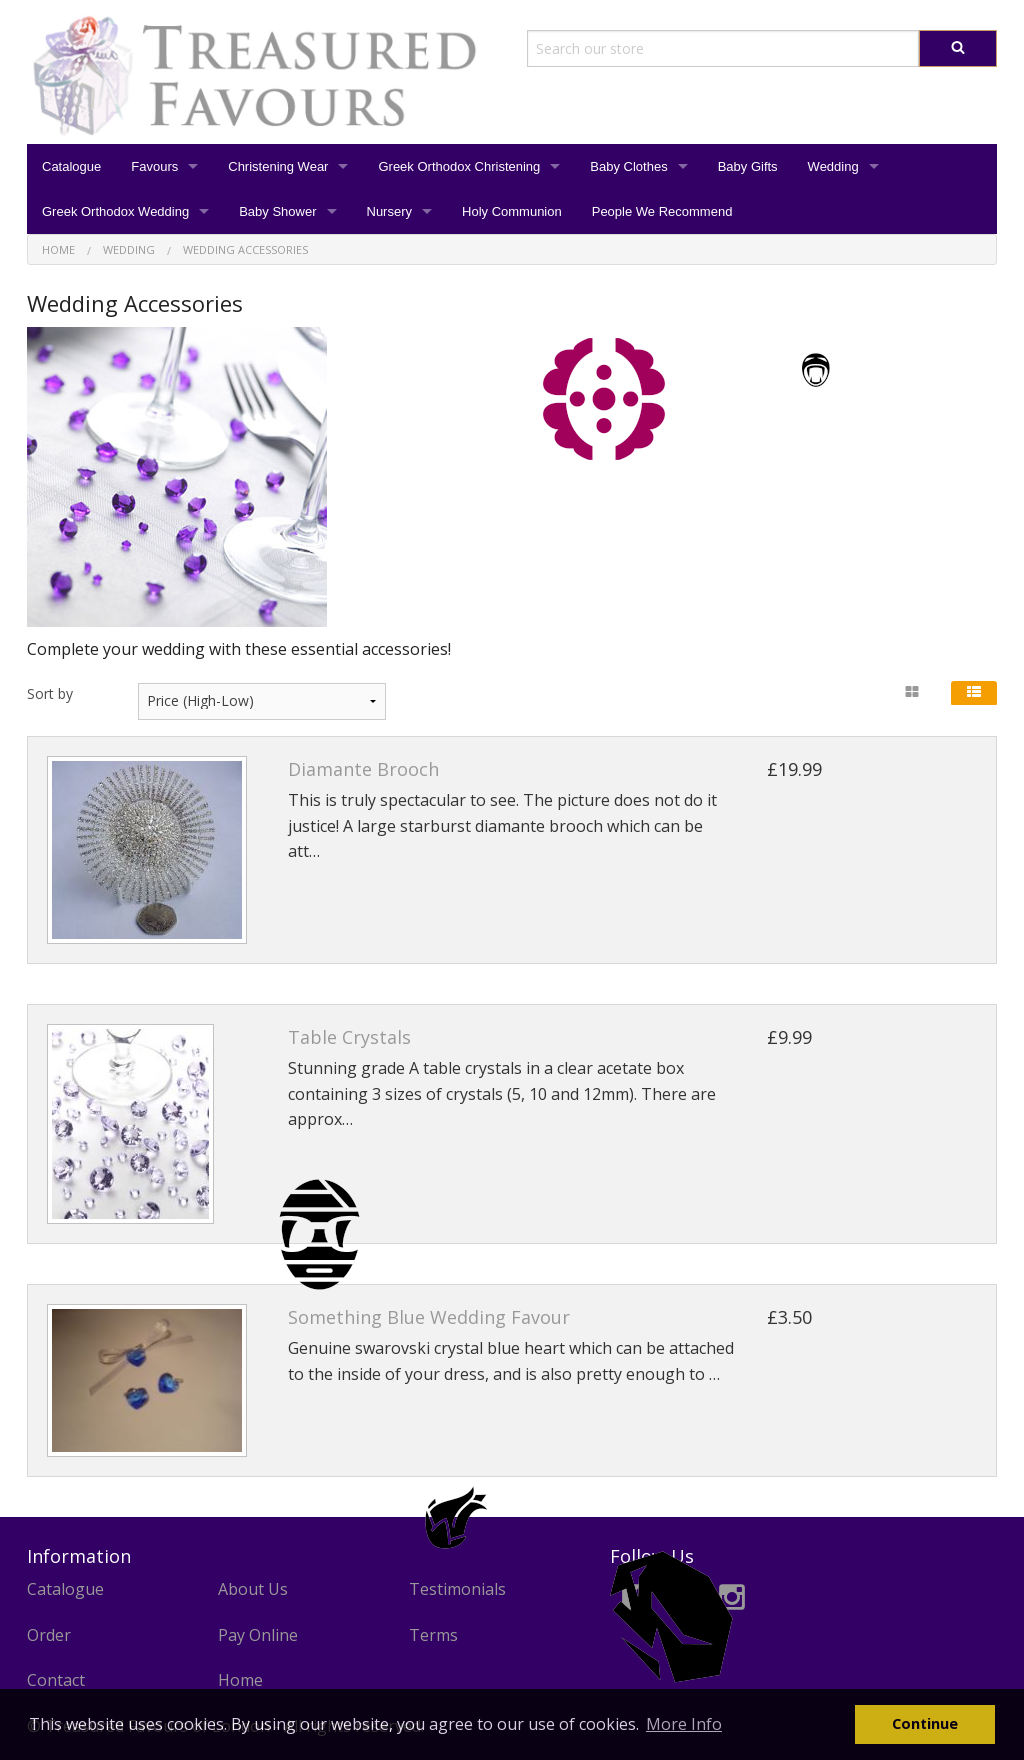  Describe the element at coordinates (456, 1517) in the screenshot. I see `indicates a new sprout or growth stage in a farming game` at that location.